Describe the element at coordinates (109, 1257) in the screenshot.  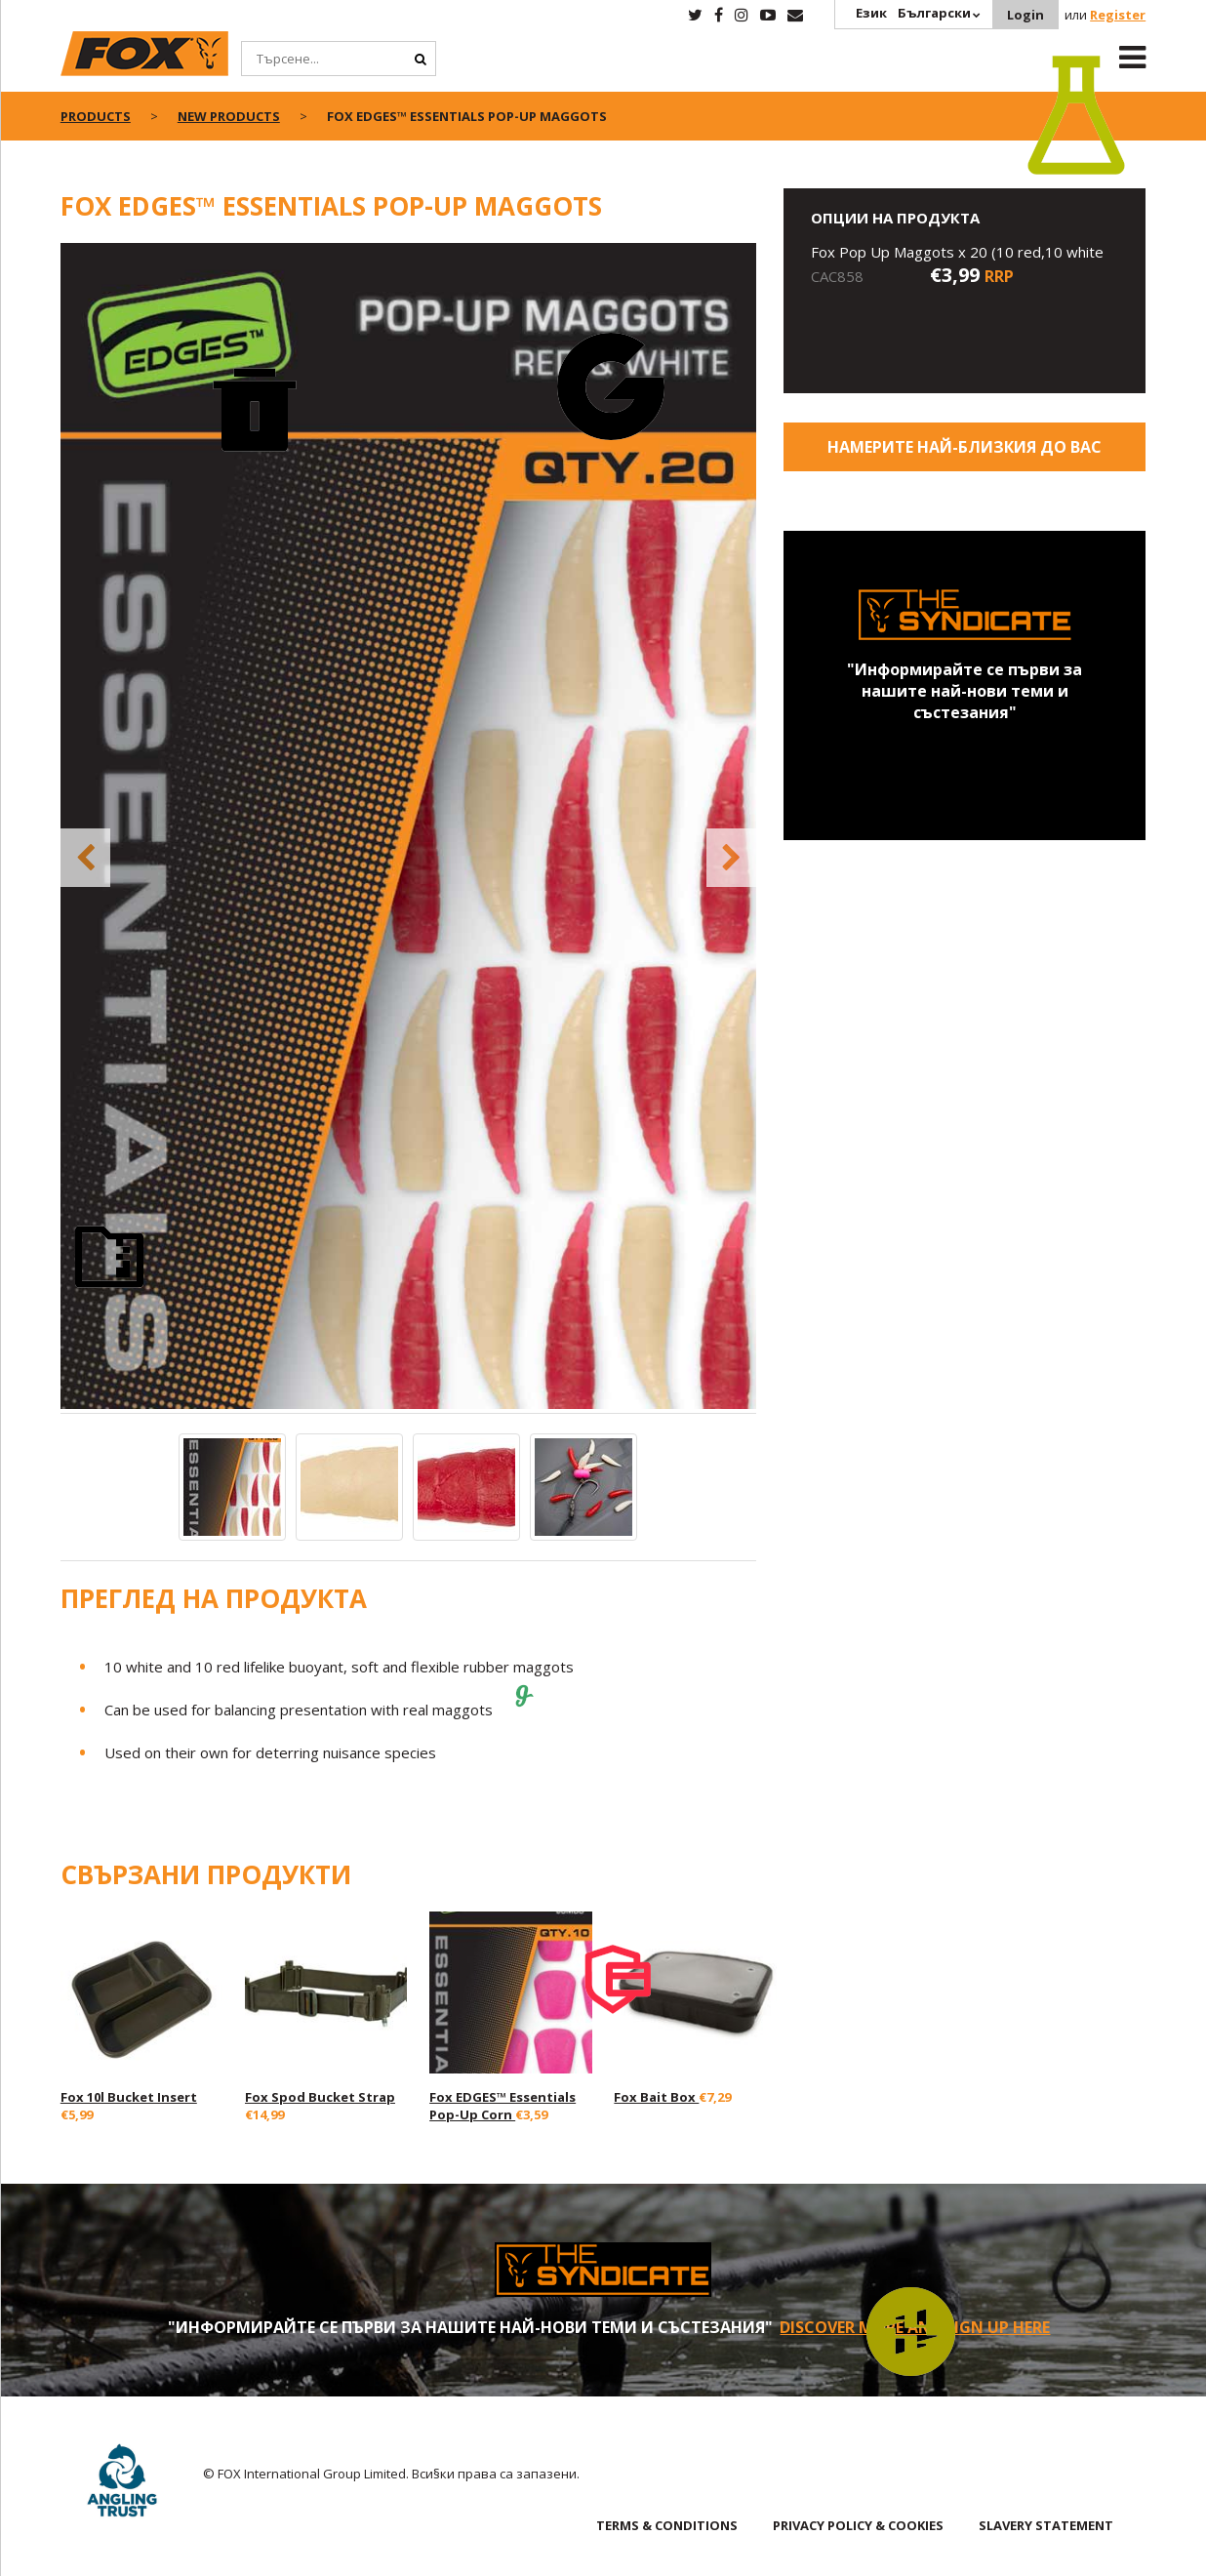
I see `access compressed or zipped files` at that location.